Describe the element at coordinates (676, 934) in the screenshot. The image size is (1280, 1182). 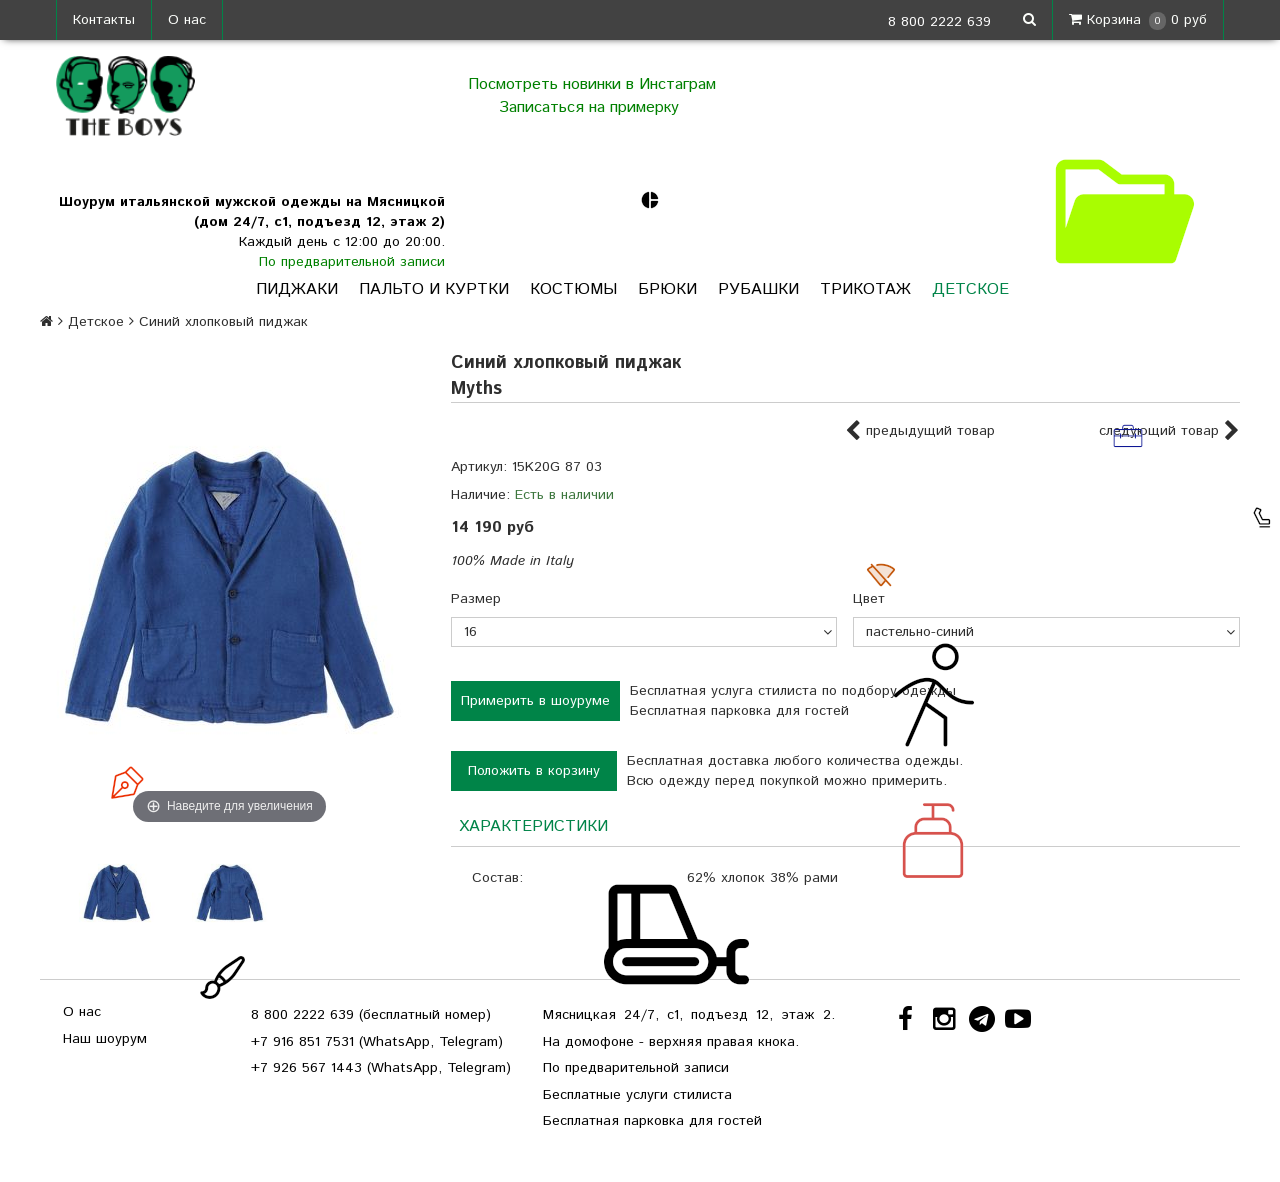
I see `construction or building in progress` at that location.